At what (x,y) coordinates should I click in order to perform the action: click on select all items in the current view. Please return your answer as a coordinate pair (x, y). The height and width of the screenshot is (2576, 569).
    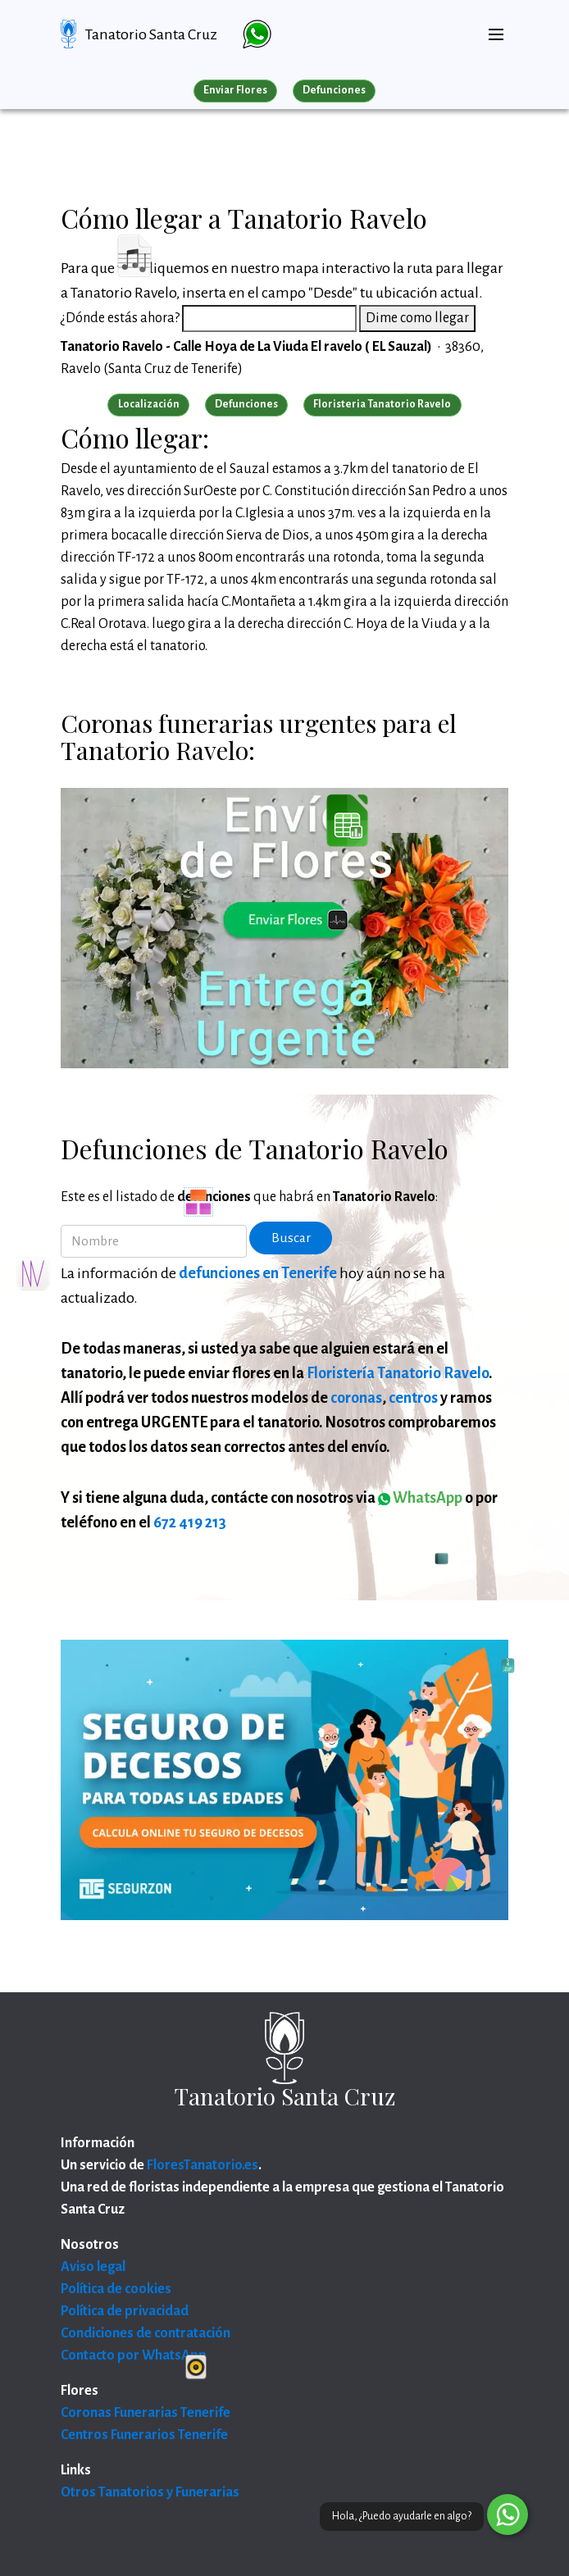
    Looking at the image, I should click on (198, 1202).